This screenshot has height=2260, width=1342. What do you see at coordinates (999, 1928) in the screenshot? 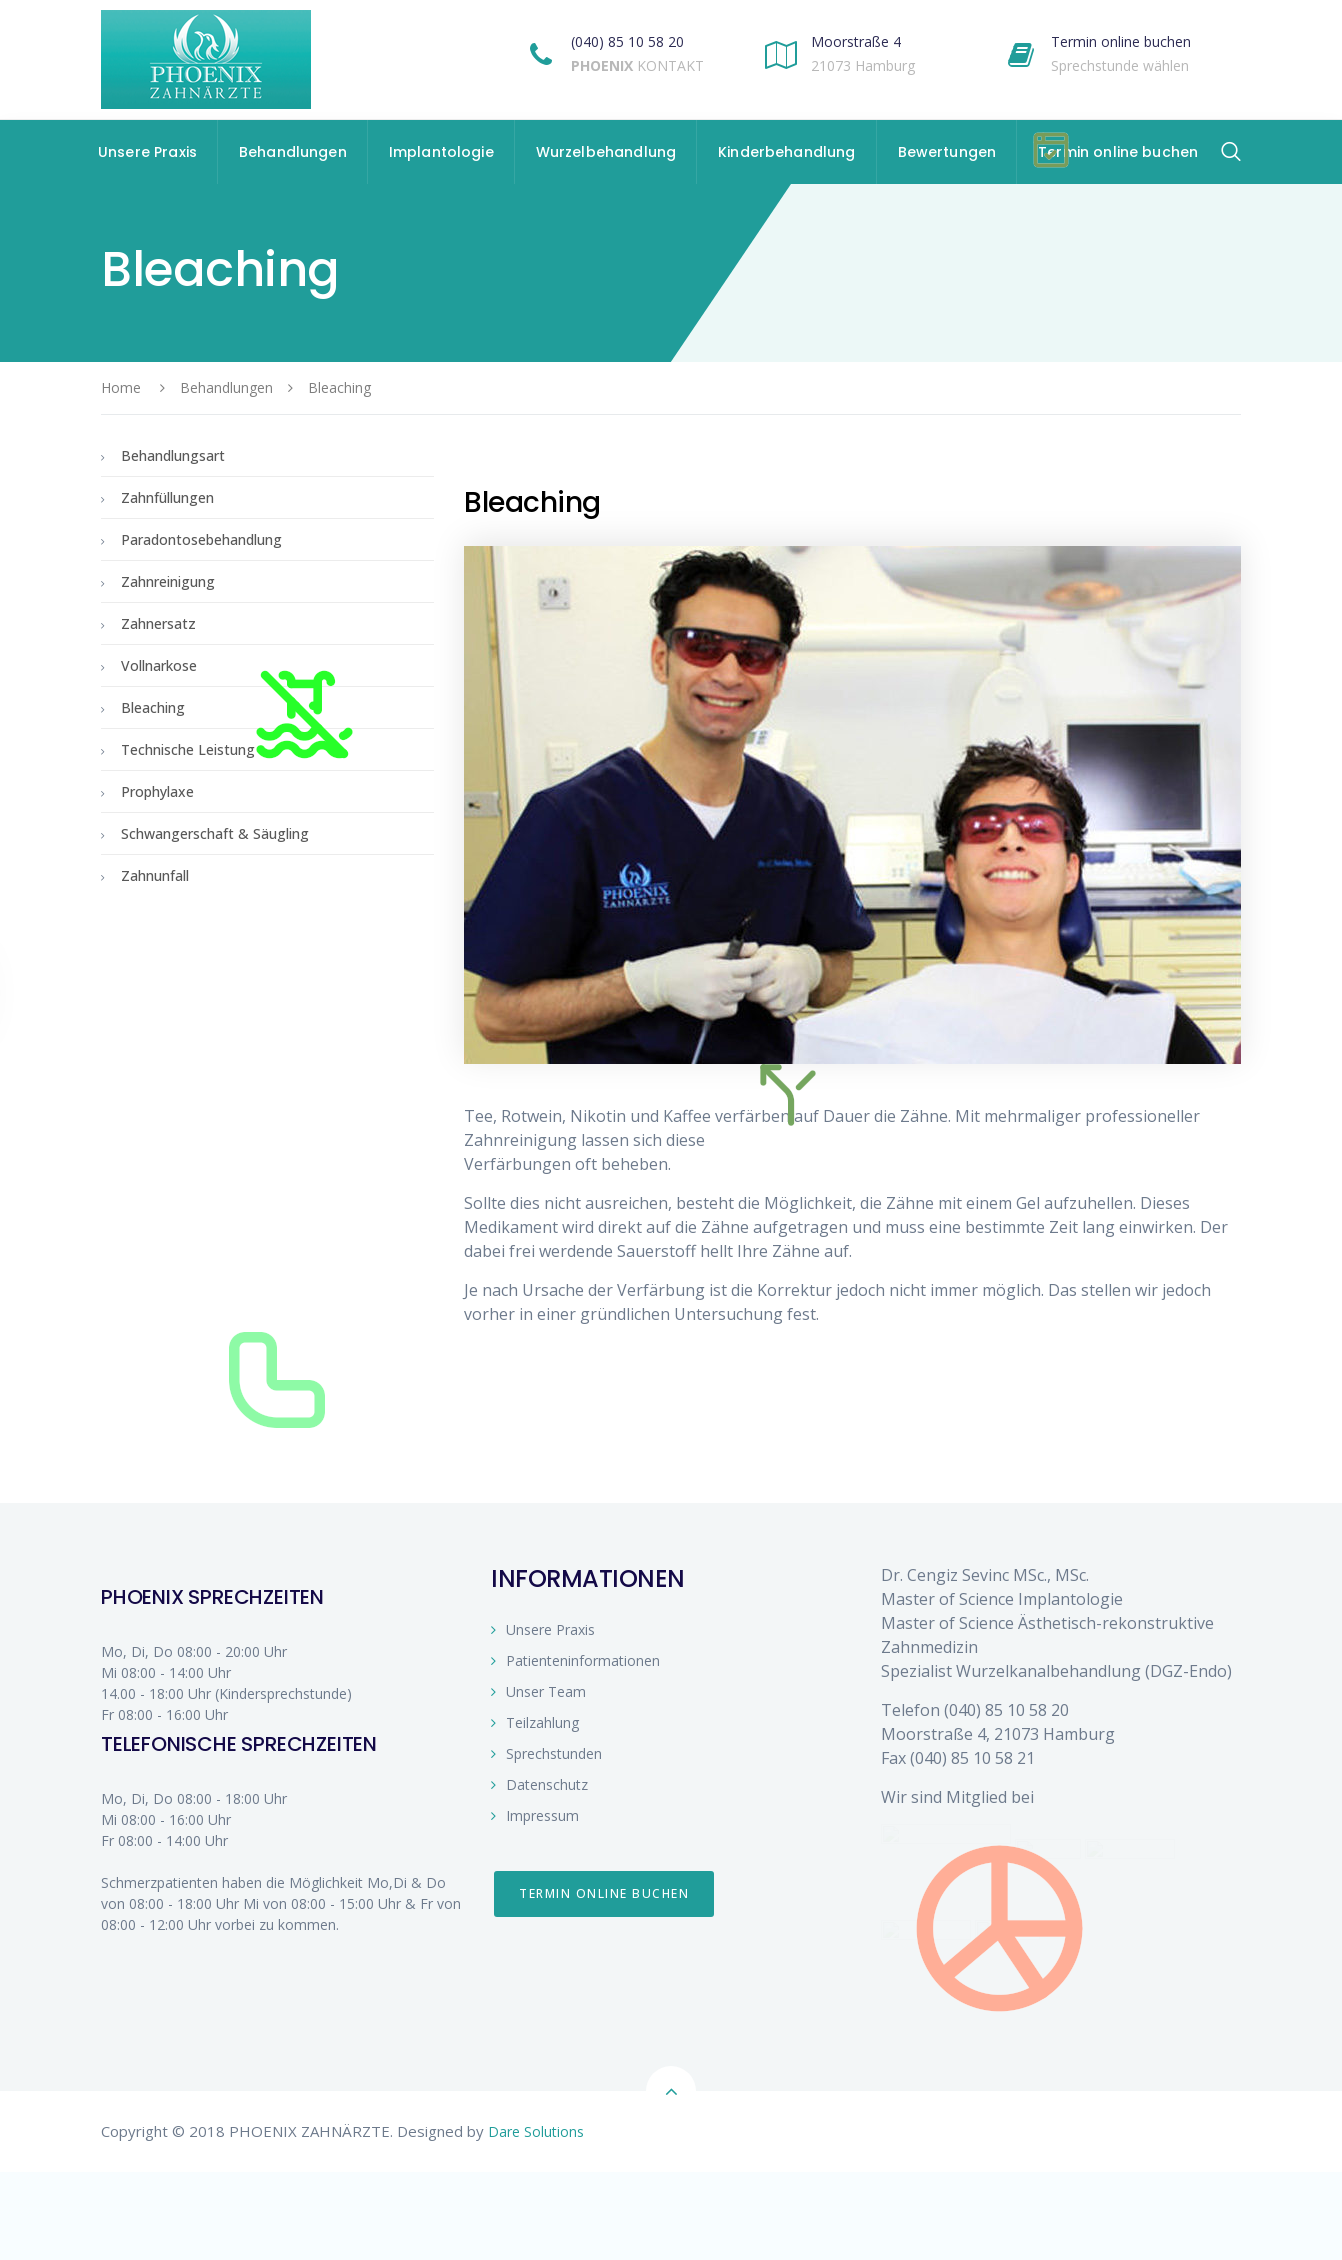
I see `view pie chart analytics` at bounding box center [999, 1928].